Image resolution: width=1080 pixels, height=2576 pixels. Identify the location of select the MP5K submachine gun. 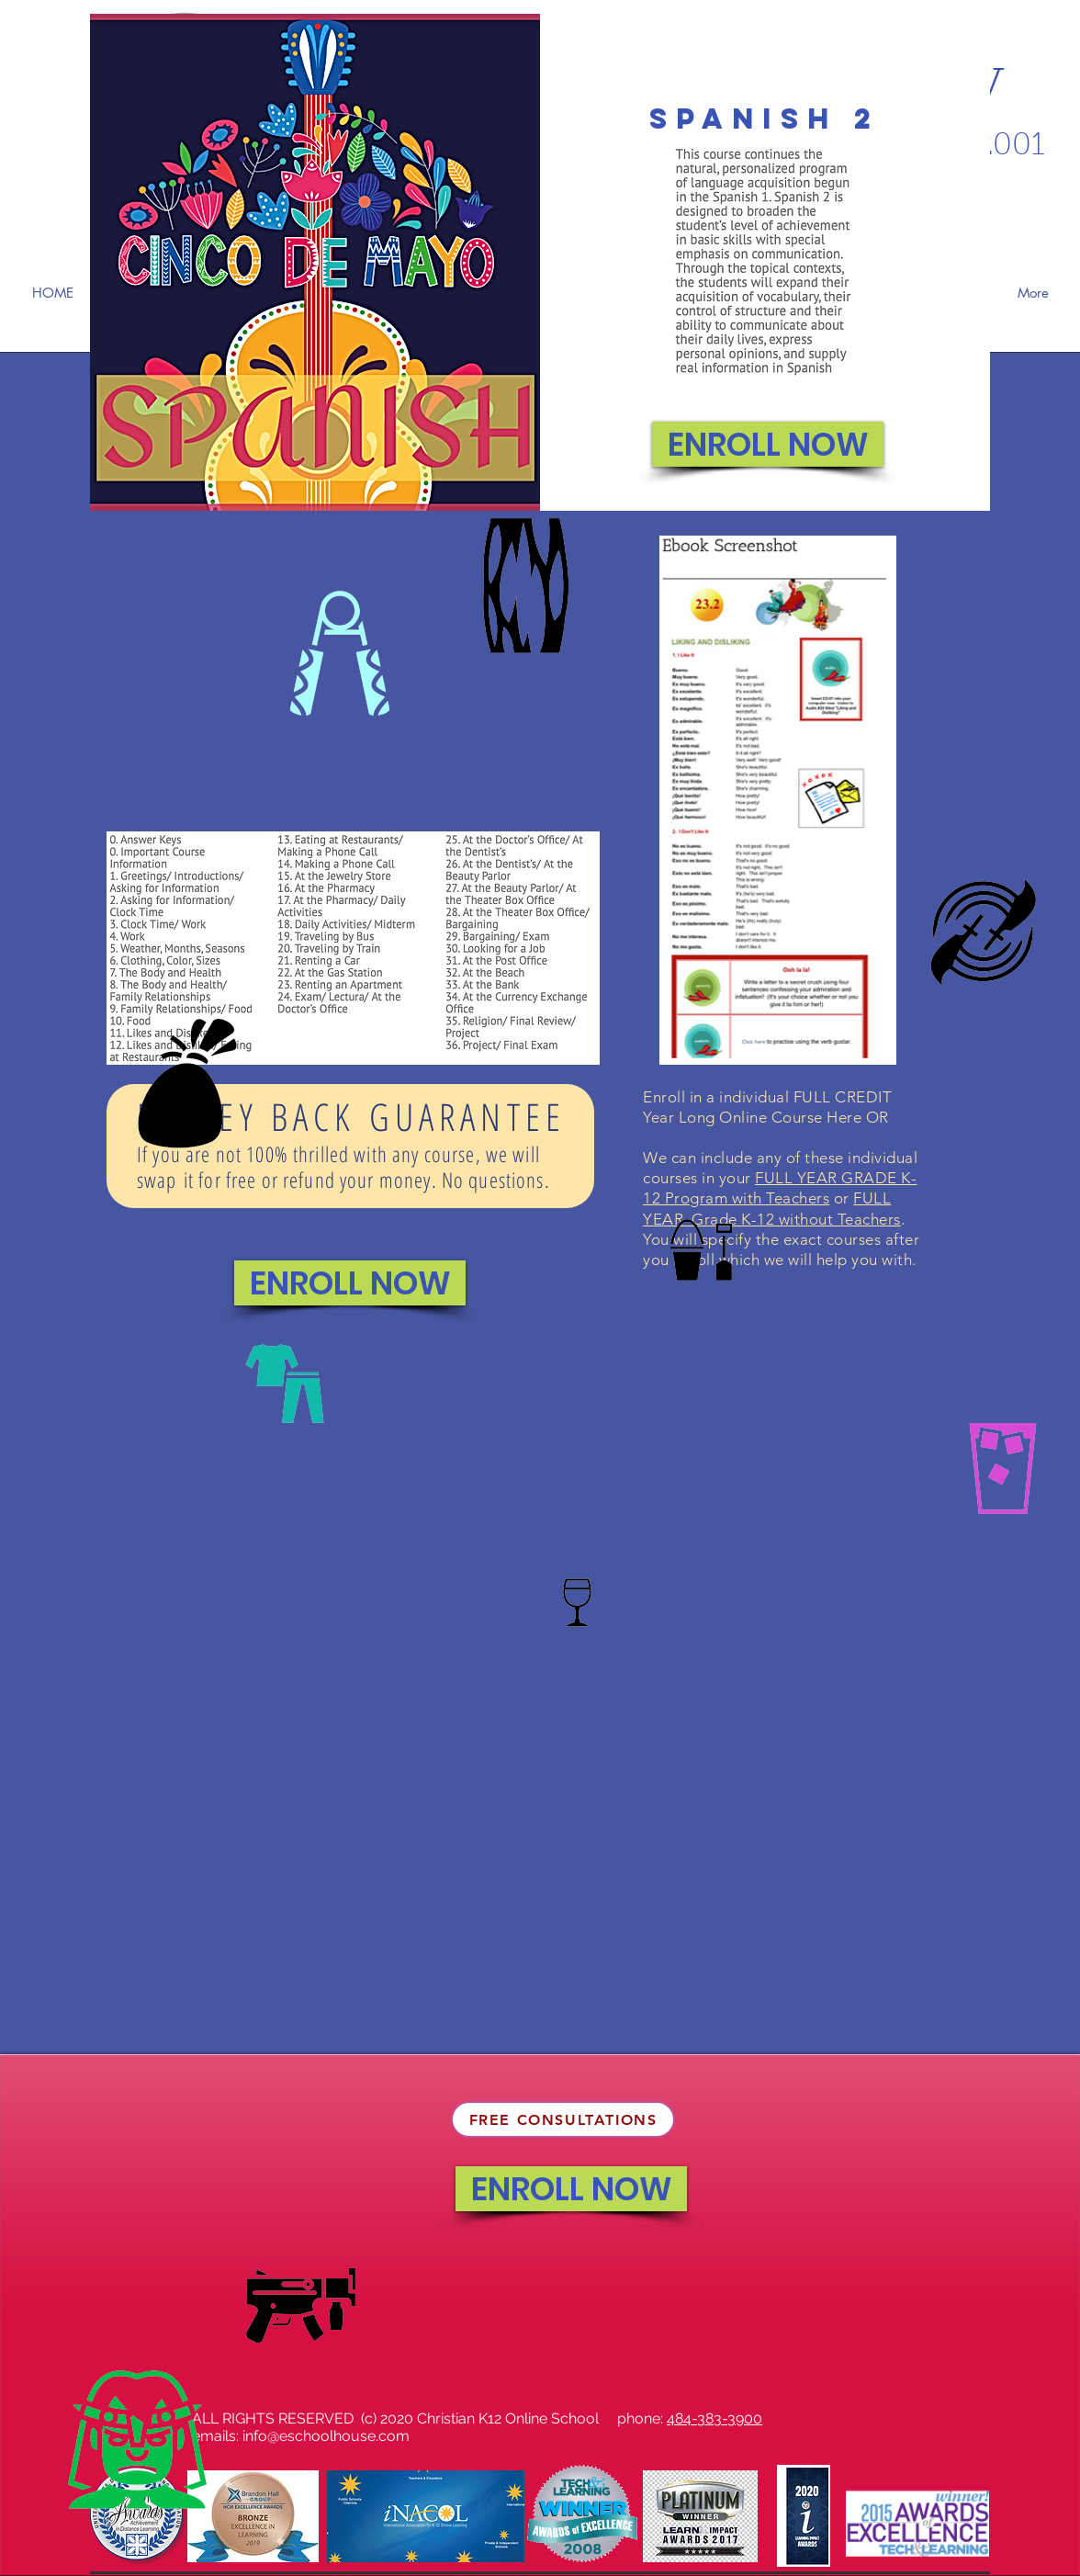
(300, 2305).